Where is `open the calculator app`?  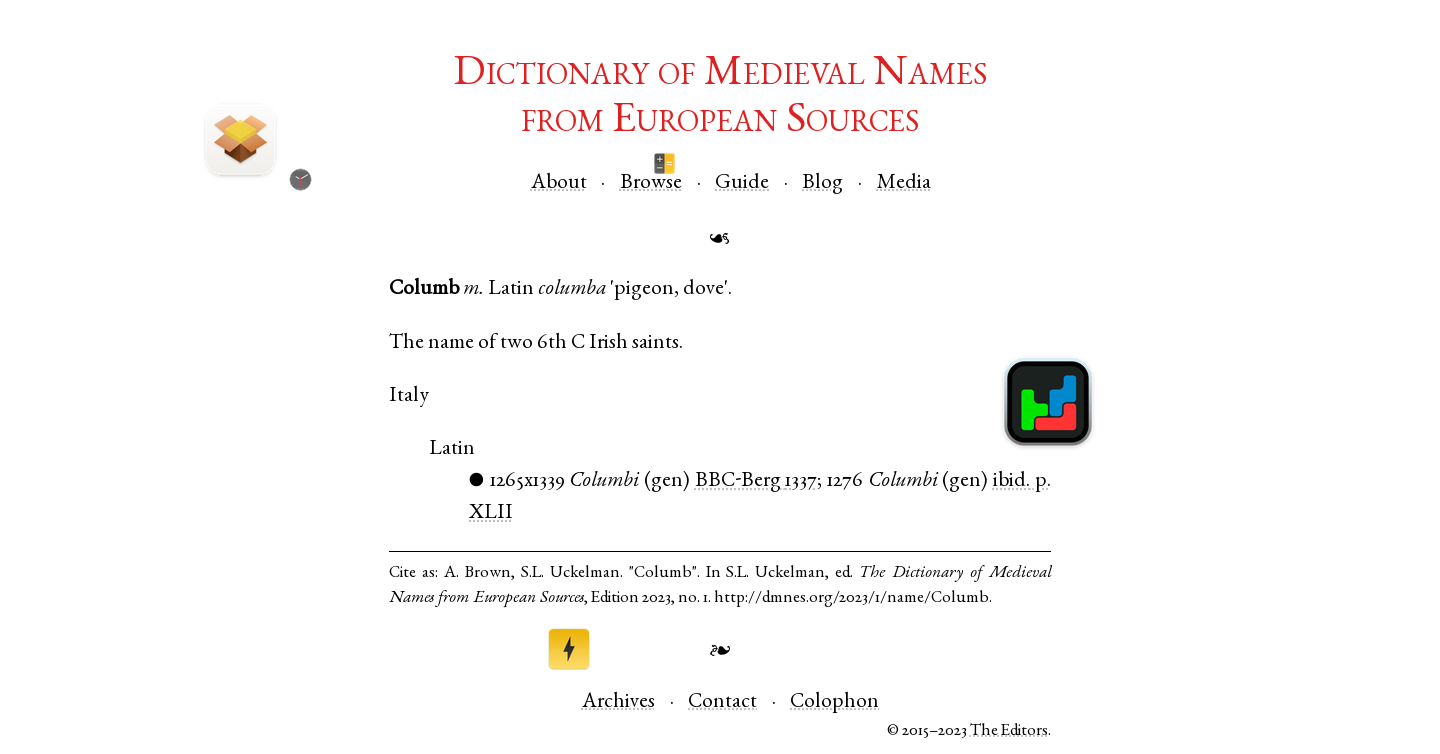 open the calculator app is located at coordinates (664, 163).